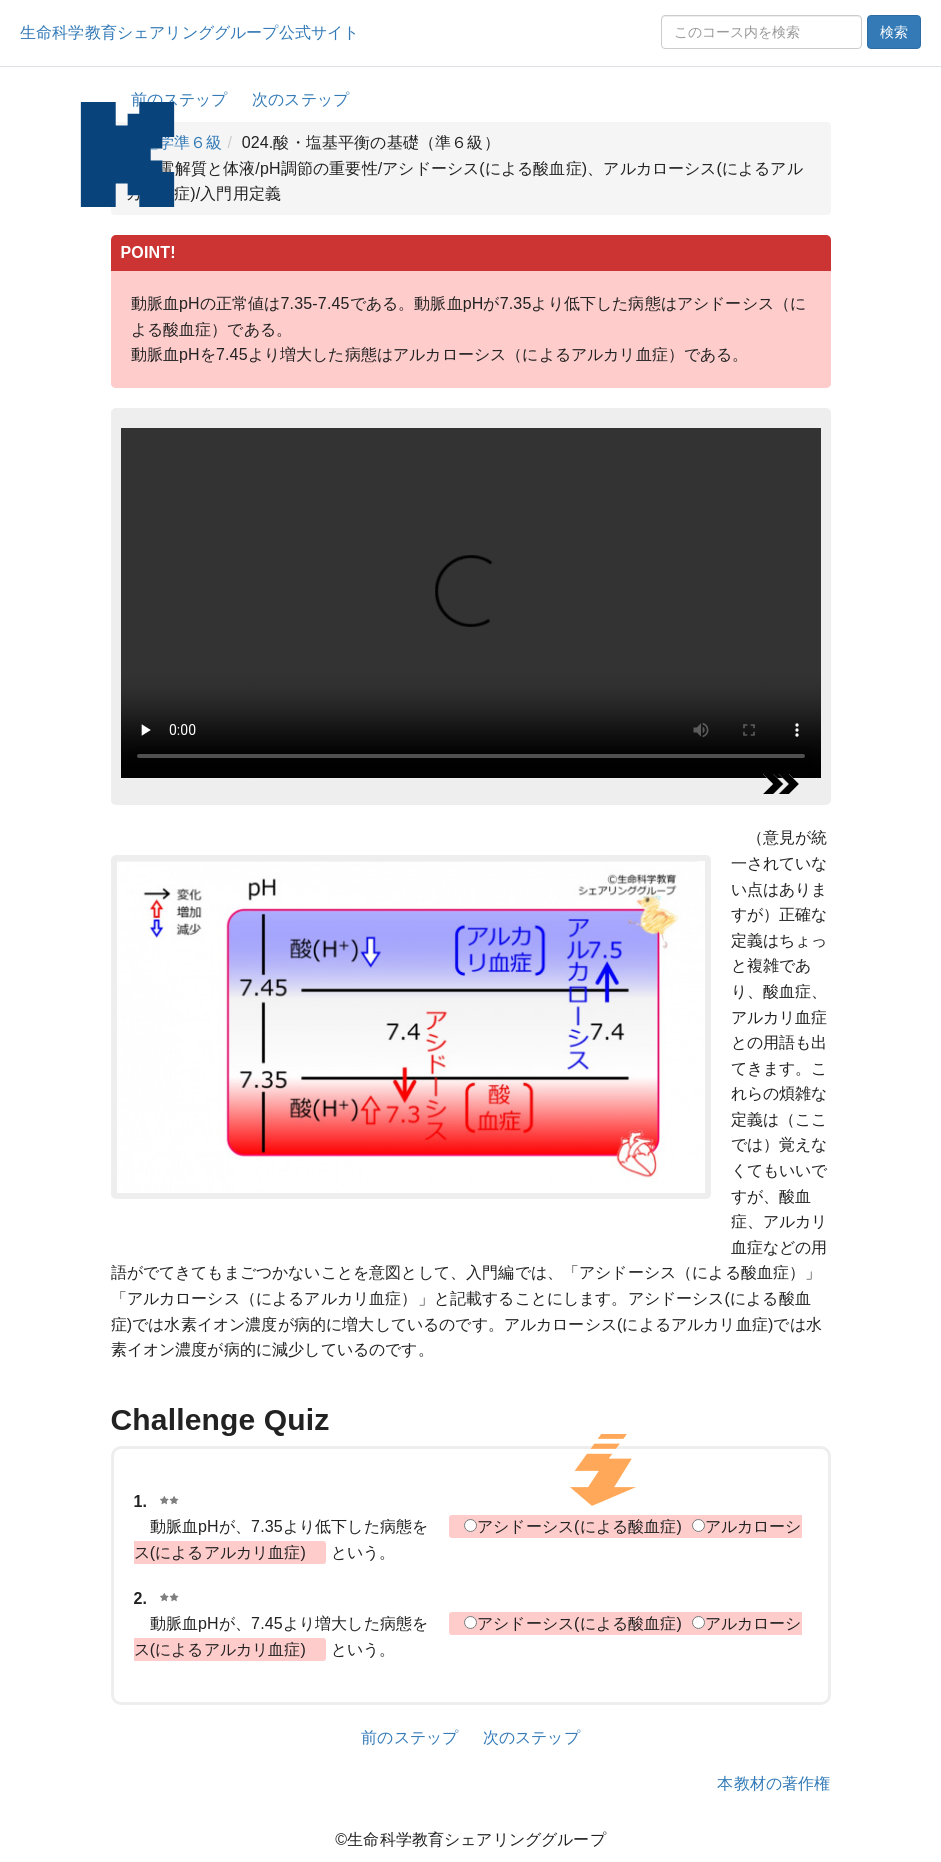 This screenshot has height=1862, width=941. Describe the element at coordinates (781, 784) in the screenshot. I see `inertia.js framework logo` at that location.